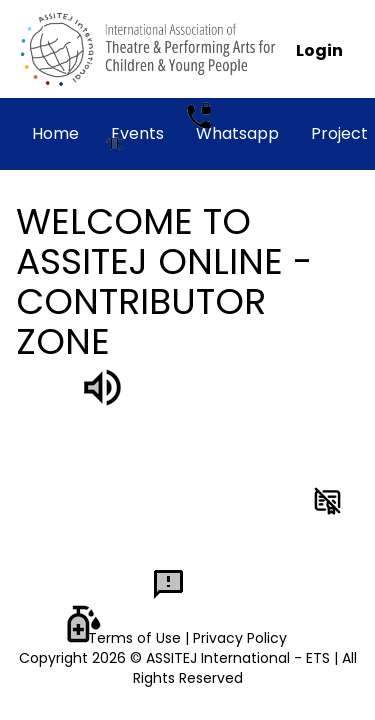  Describe the element at coordinates (199, 117) in the screenshot. I see `indicates phone or call features are locked` at that location.